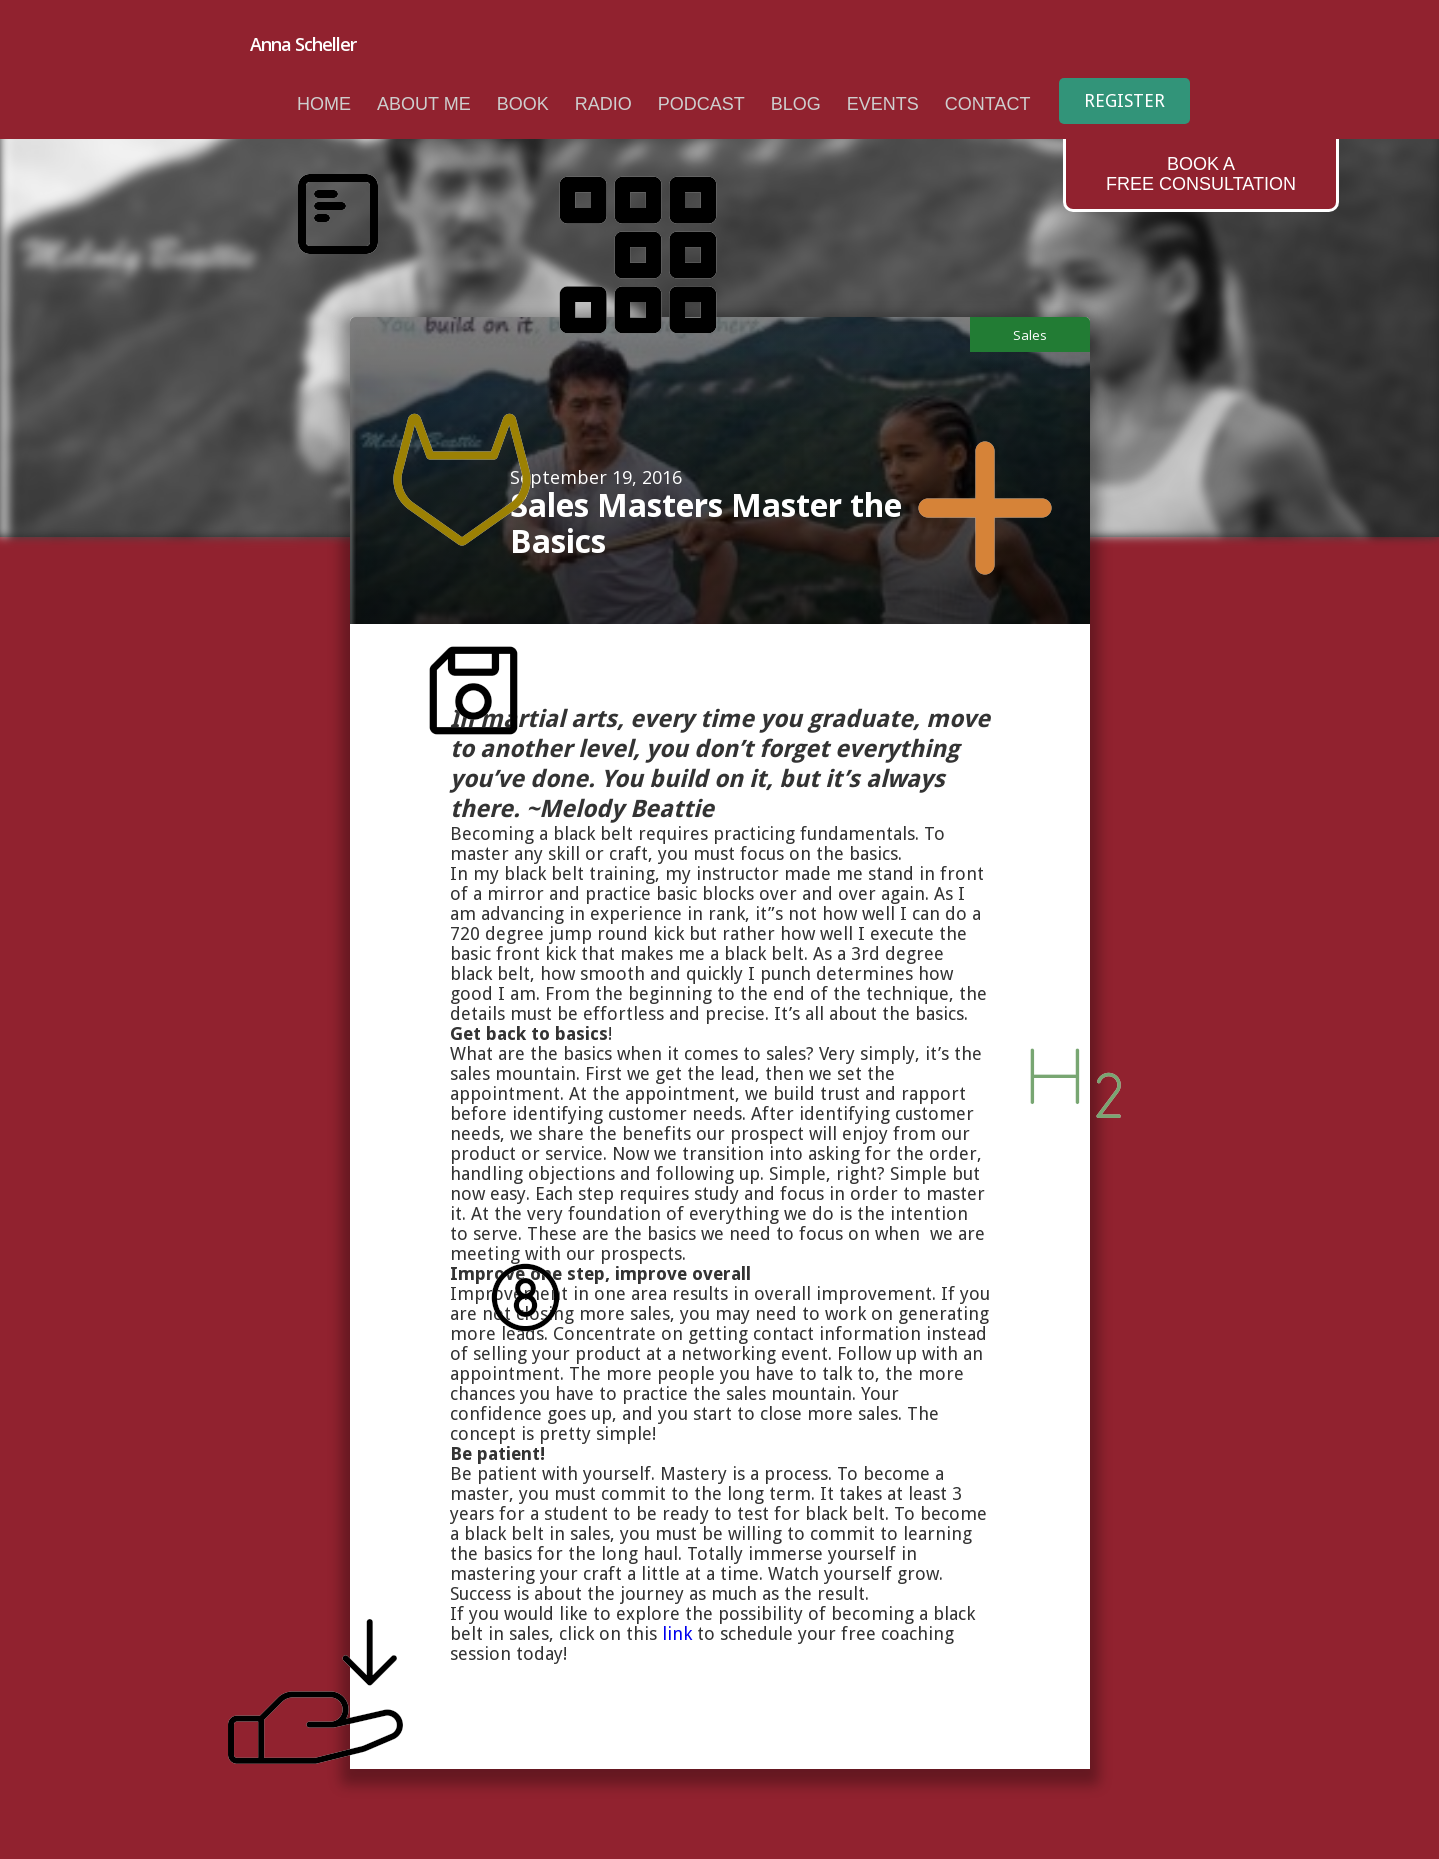 The width and height of the screenshot is (1439, 1859). What do you see at coordinates (638, 255) in the screenshot?
I see `pnpm package manager logo` at bounding box center [638, 255].